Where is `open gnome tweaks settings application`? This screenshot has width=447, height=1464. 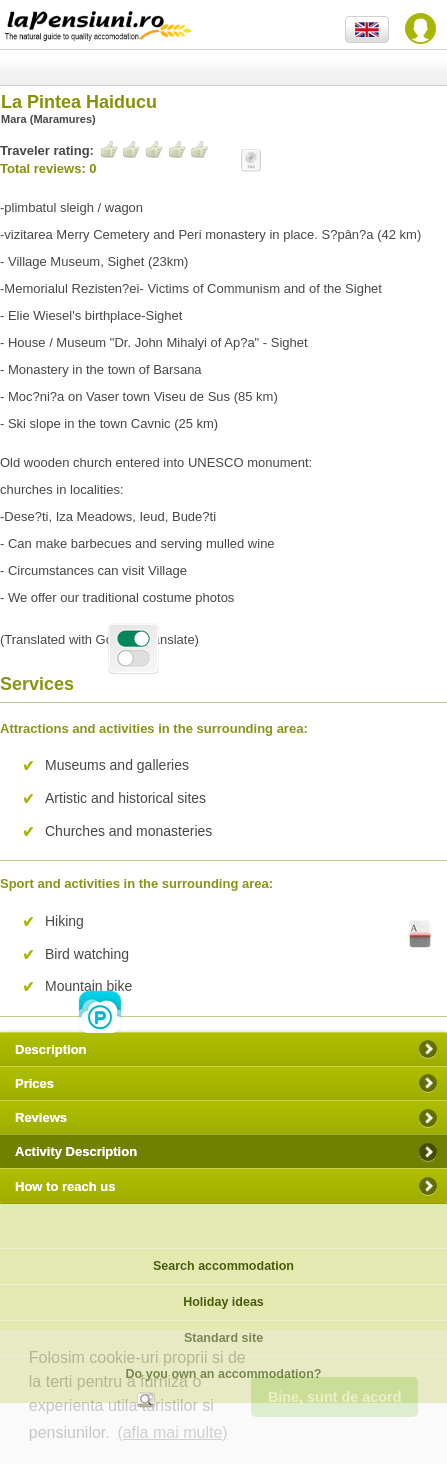
open gnome tweaks settings application is located at coordinates (133, 648).